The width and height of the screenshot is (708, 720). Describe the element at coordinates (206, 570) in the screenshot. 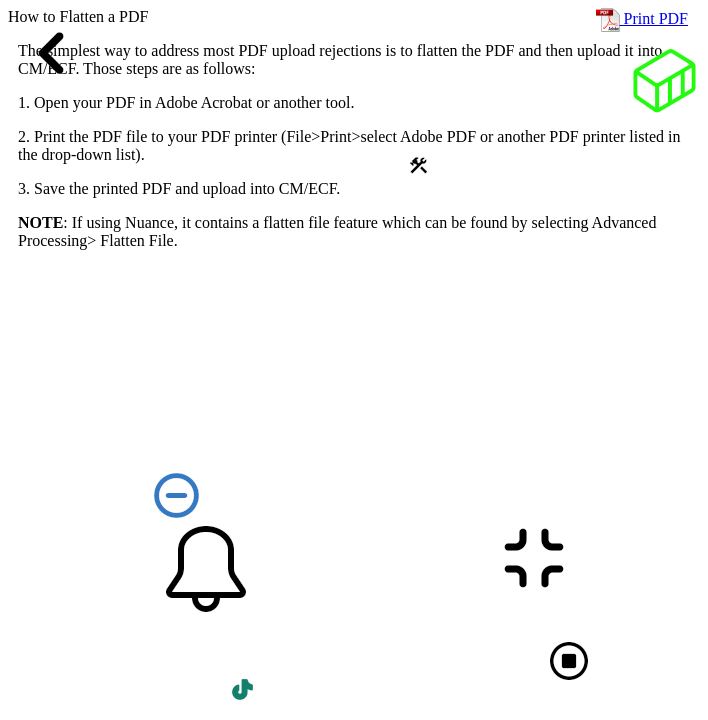

I see `view notifications` at that location.